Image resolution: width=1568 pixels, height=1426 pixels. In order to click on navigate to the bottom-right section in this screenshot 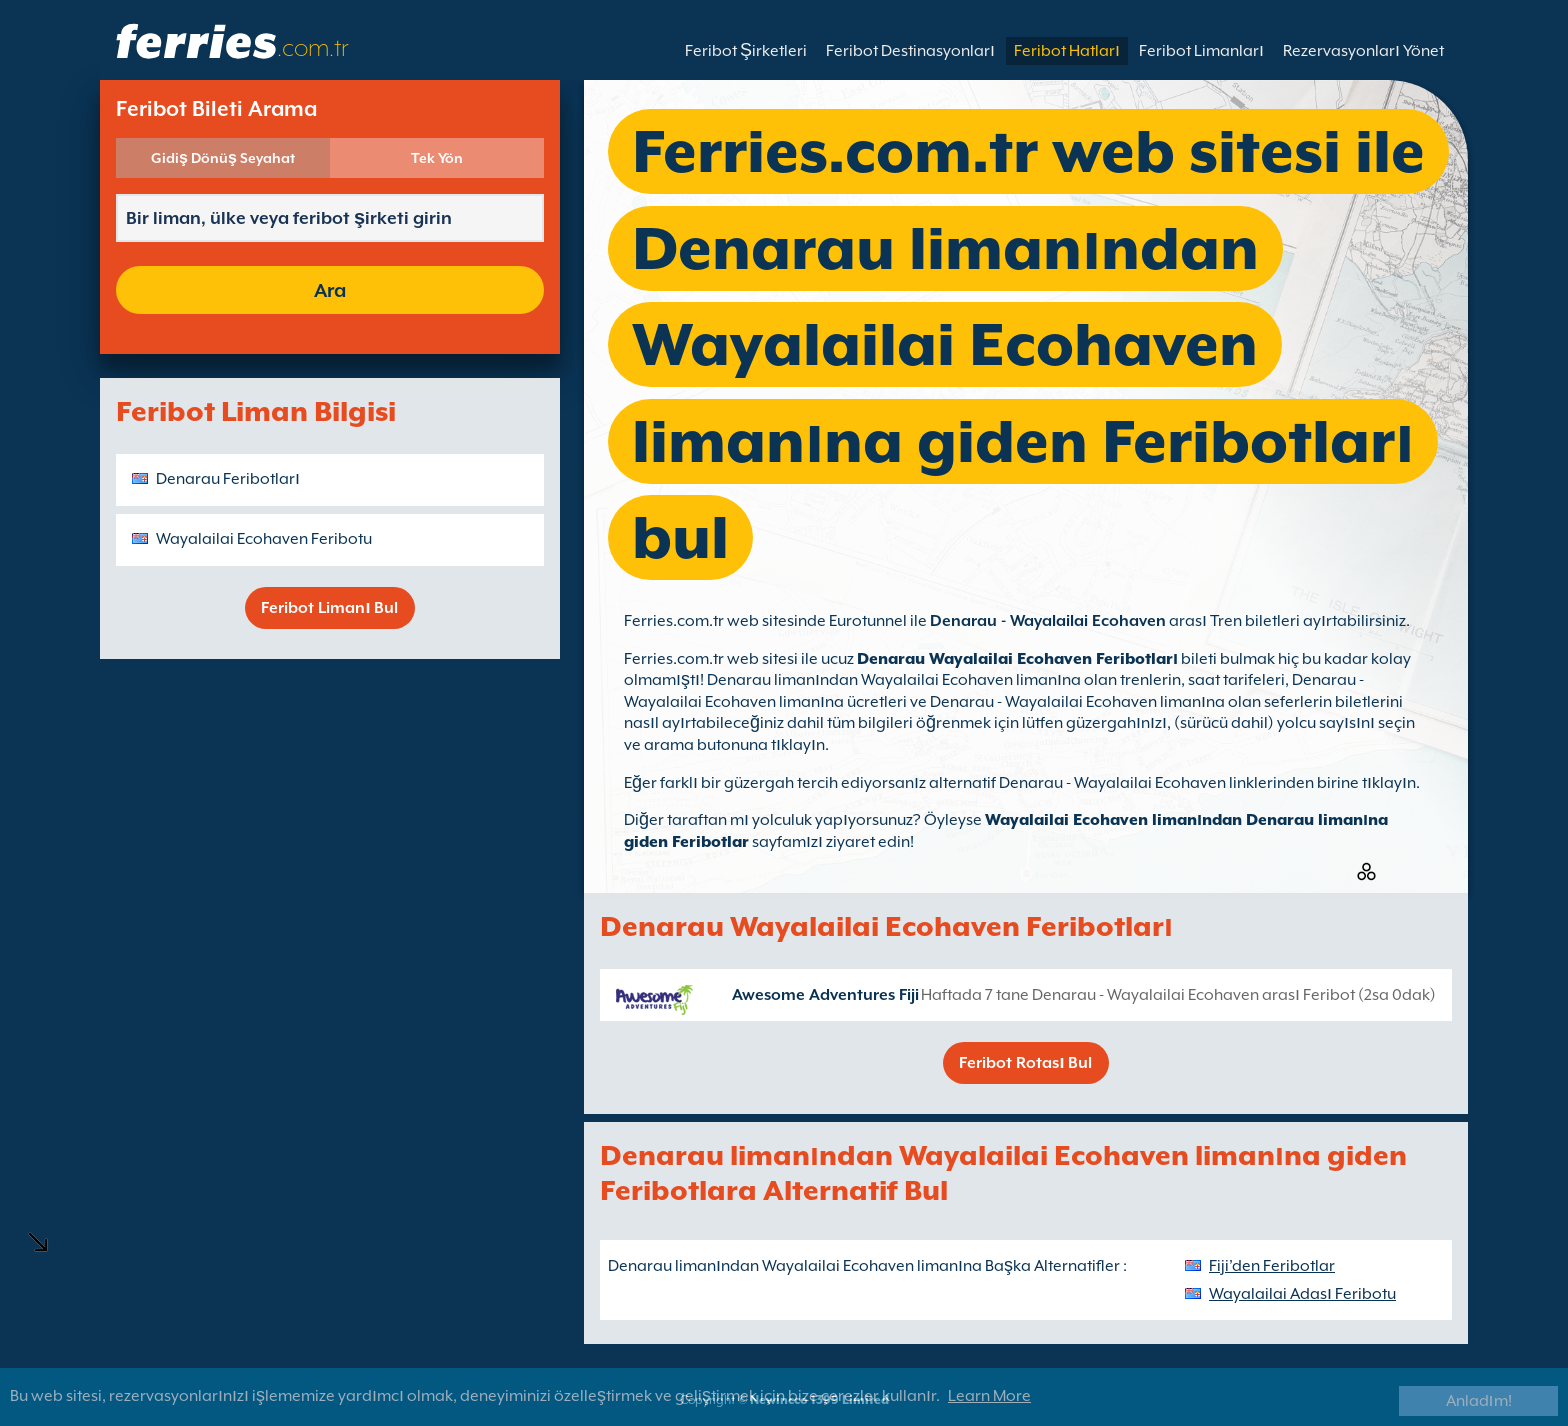, I will do `click(38, 1242)`.